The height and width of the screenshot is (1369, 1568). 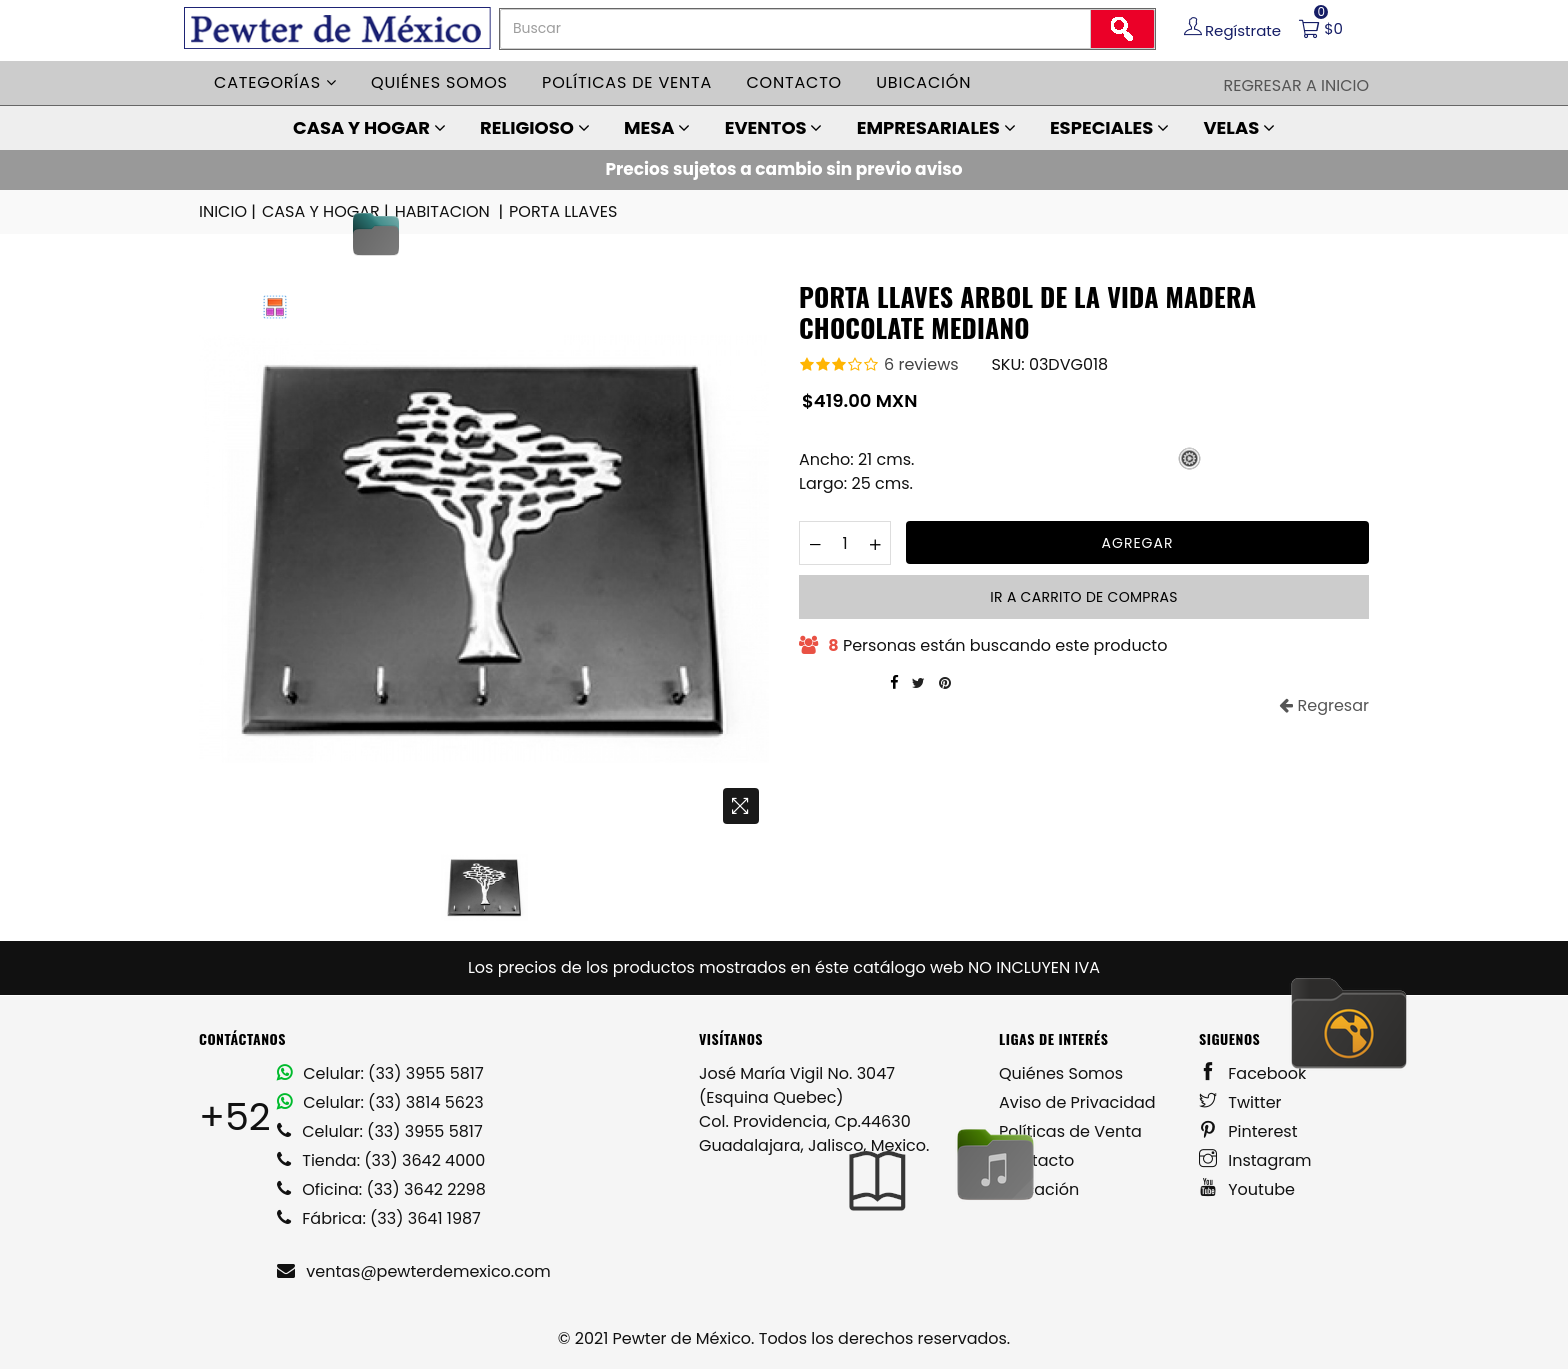 What do you see at coordinates (1189, 458) in the screenshot?
I see `view file properties and settings` at bounding box center [1189, 458].